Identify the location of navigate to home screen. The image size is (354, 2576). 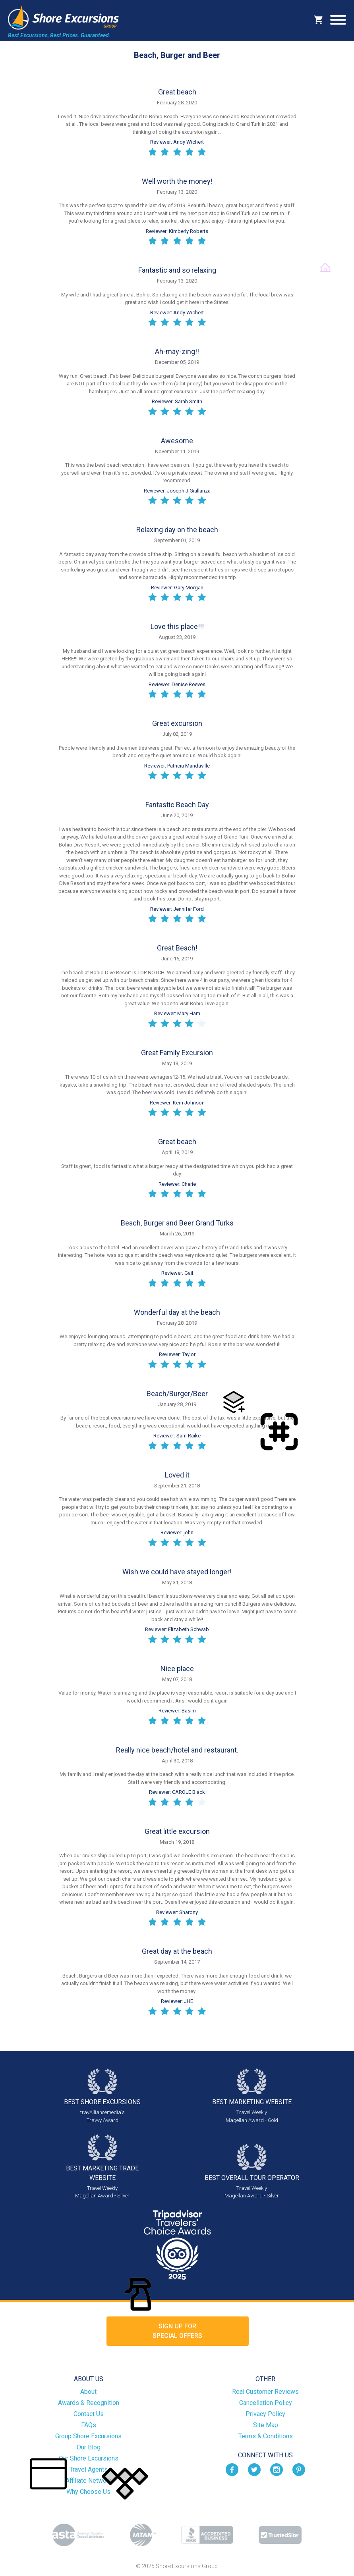
(325, 267).